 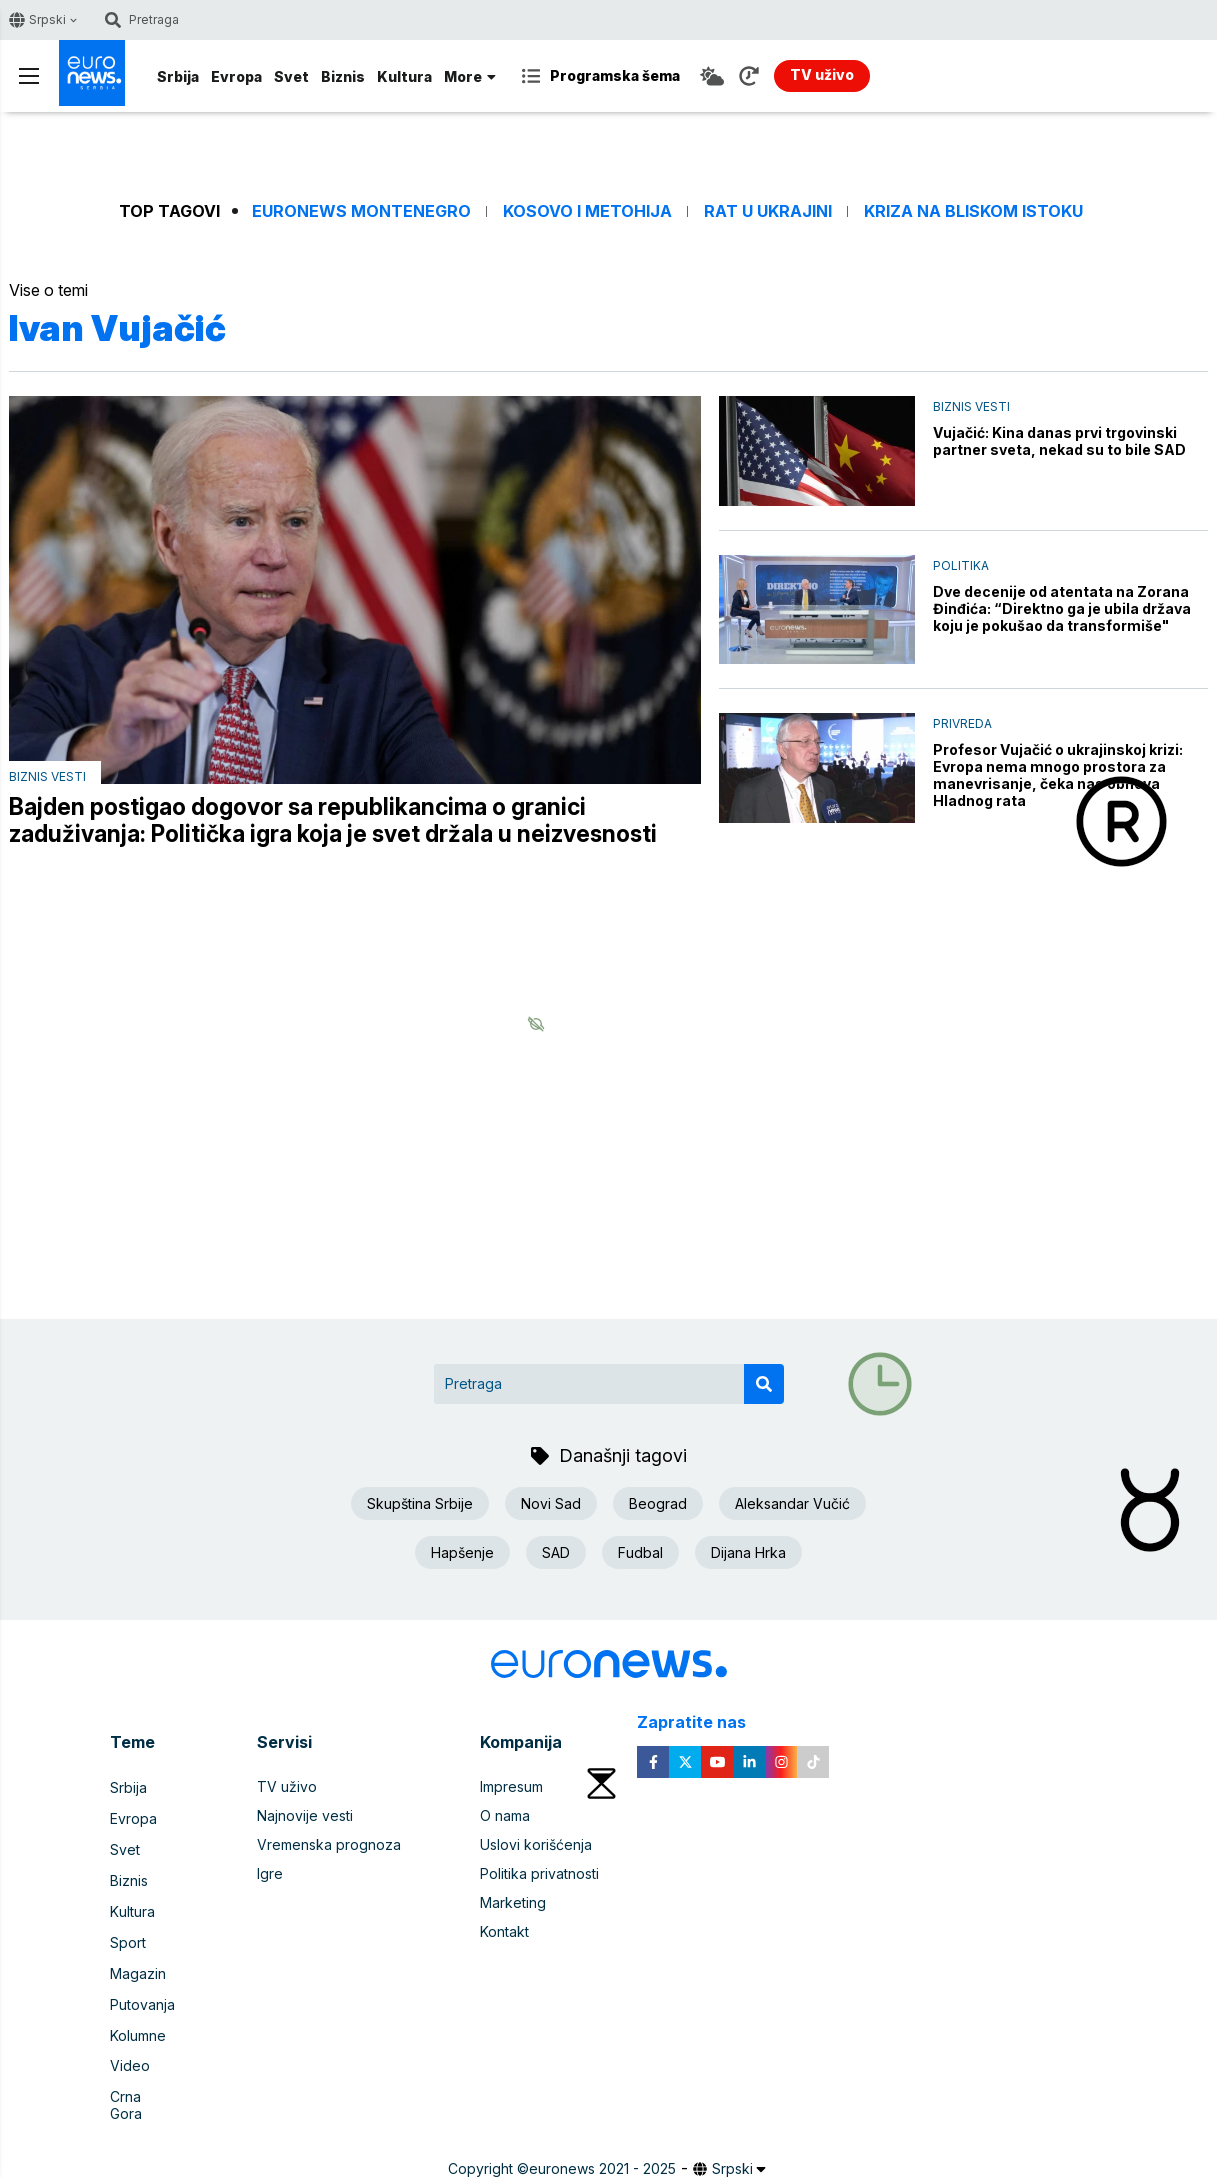 What do you see at coordinates (1121, 821) in the screenshot?
I see `indicates registered trademark status` at bounding box center [1121, 821].